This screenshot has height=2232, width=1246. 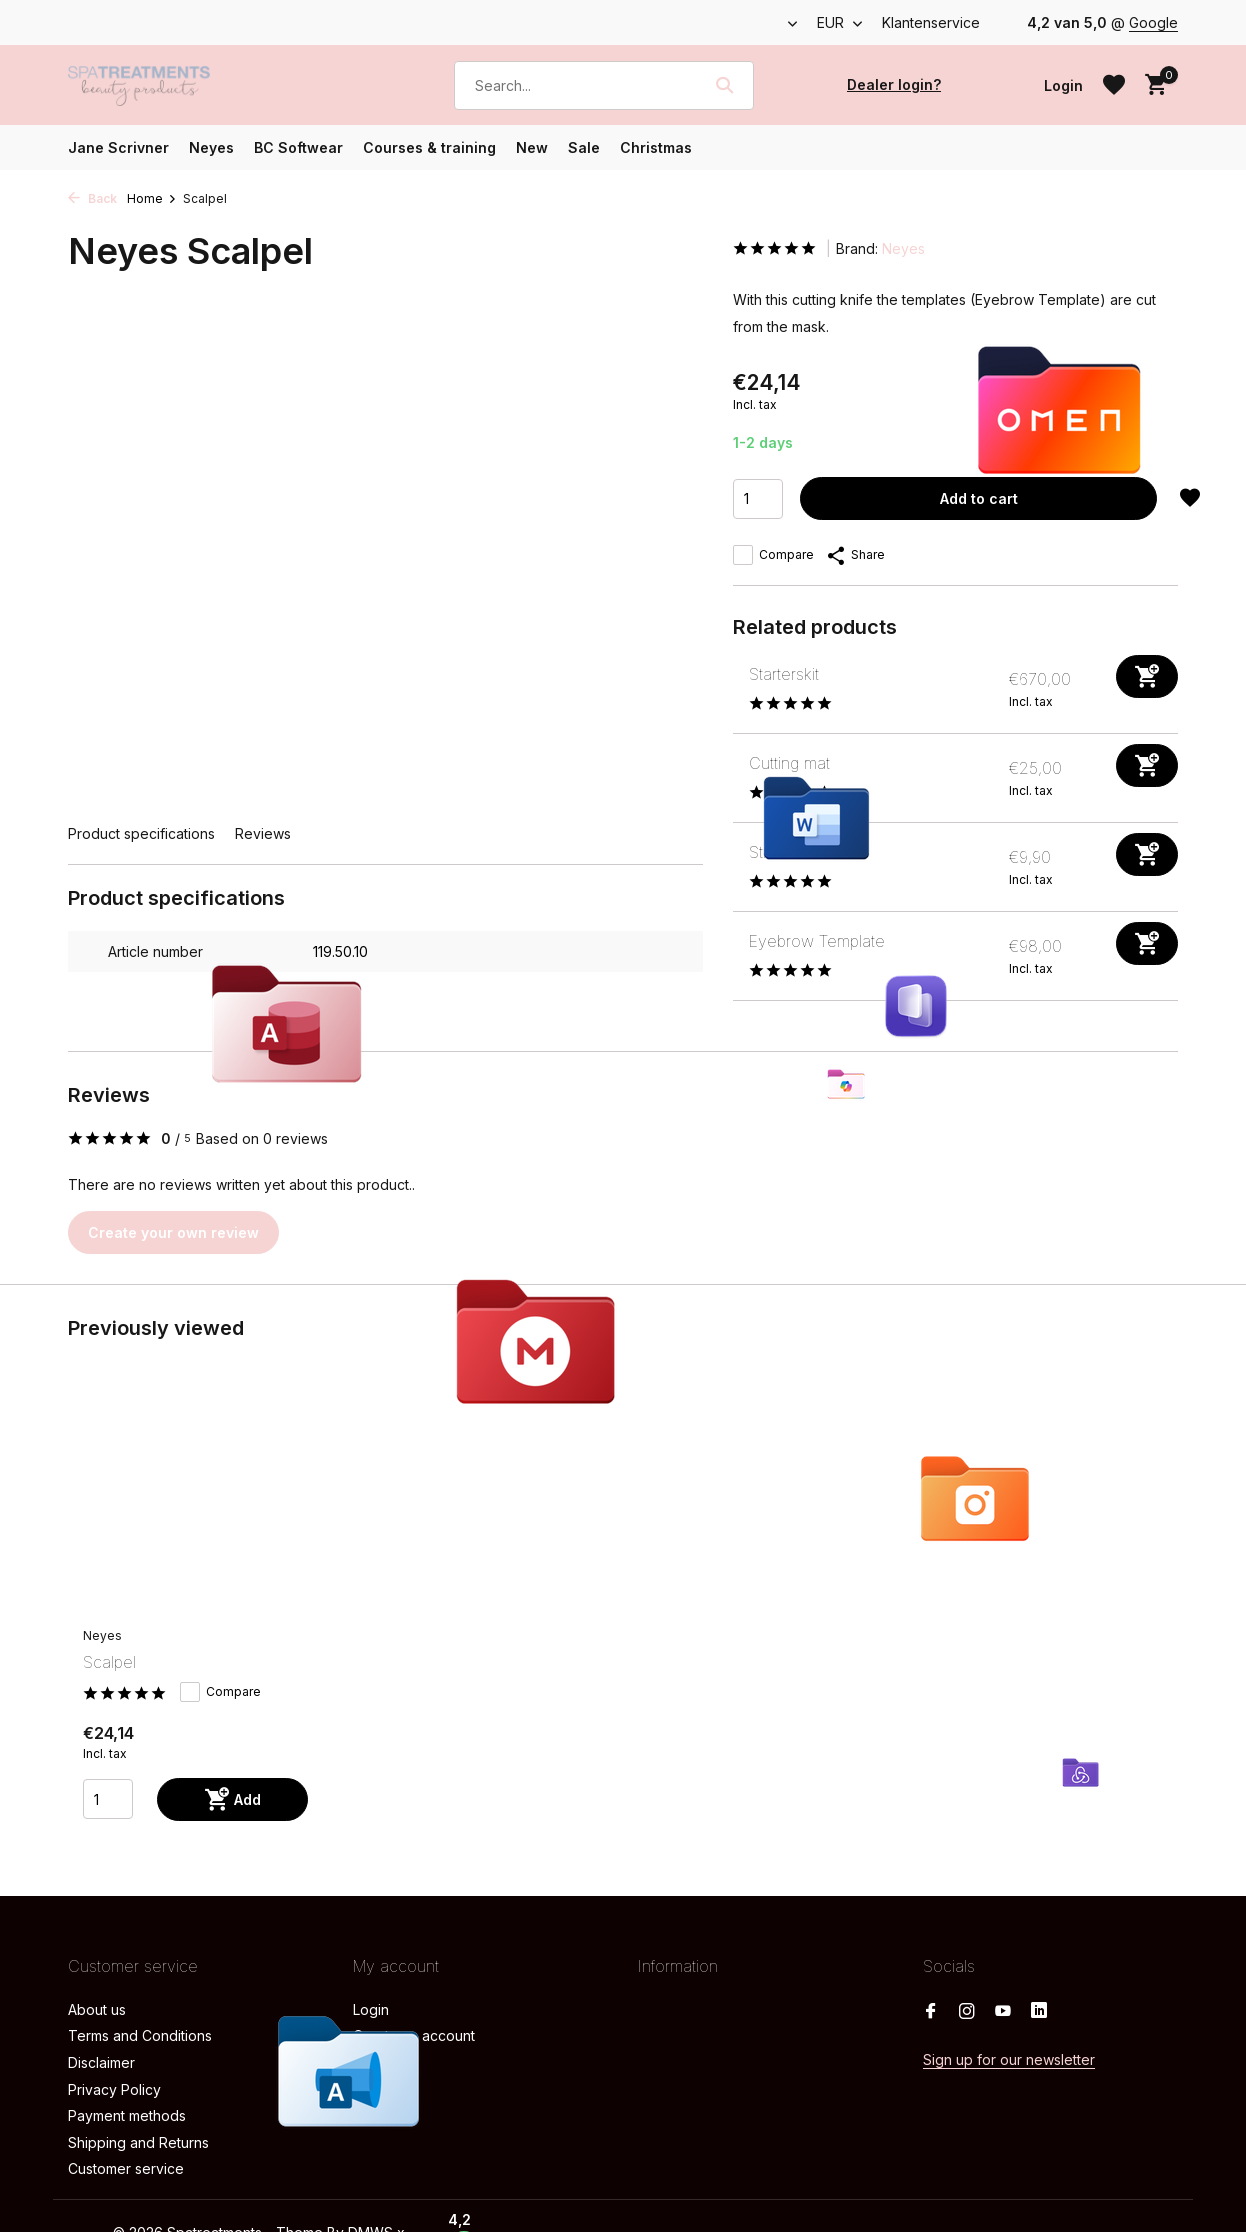 I want to click on folder containing redux state management files, so click(x=1080, y=1773).